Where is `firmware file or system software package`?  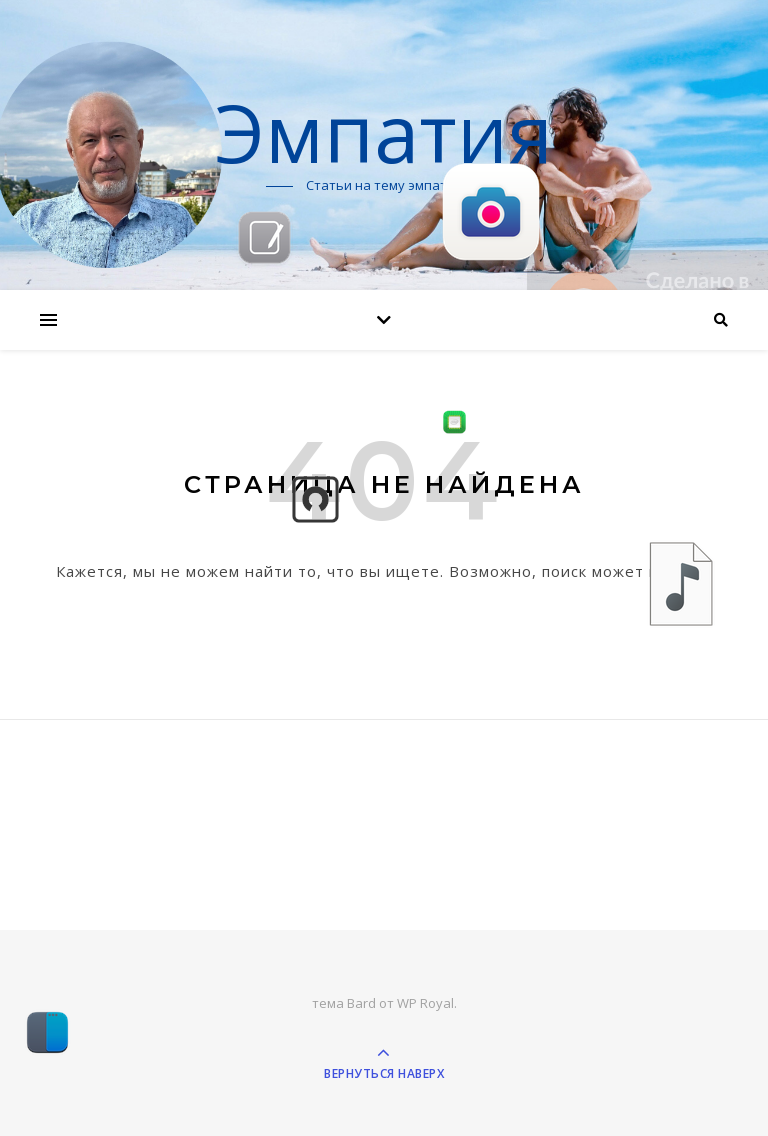
firmware file or system software package is located at coordinates (454, 422).